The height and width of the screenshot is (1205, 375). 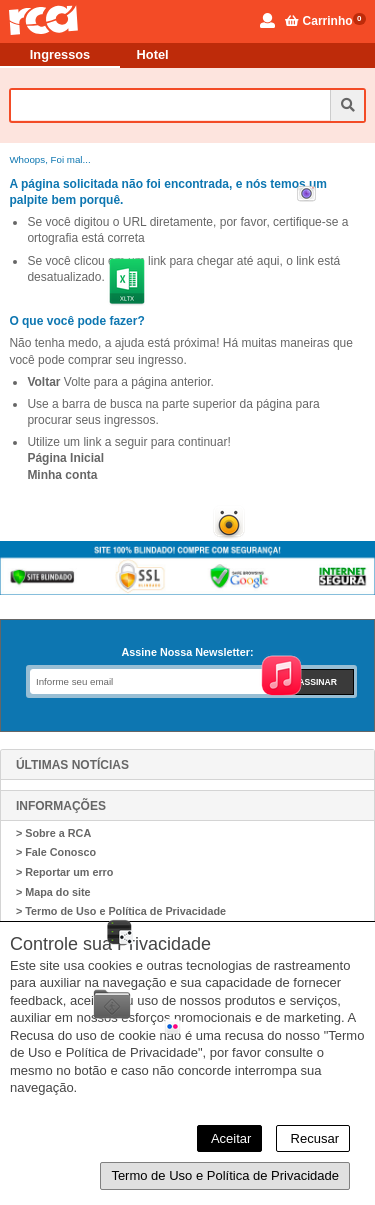 What do you see at coordinates (112, 1004) in the screenshot?
I see `access public or shared folder` at bounding box center [112, 1004].